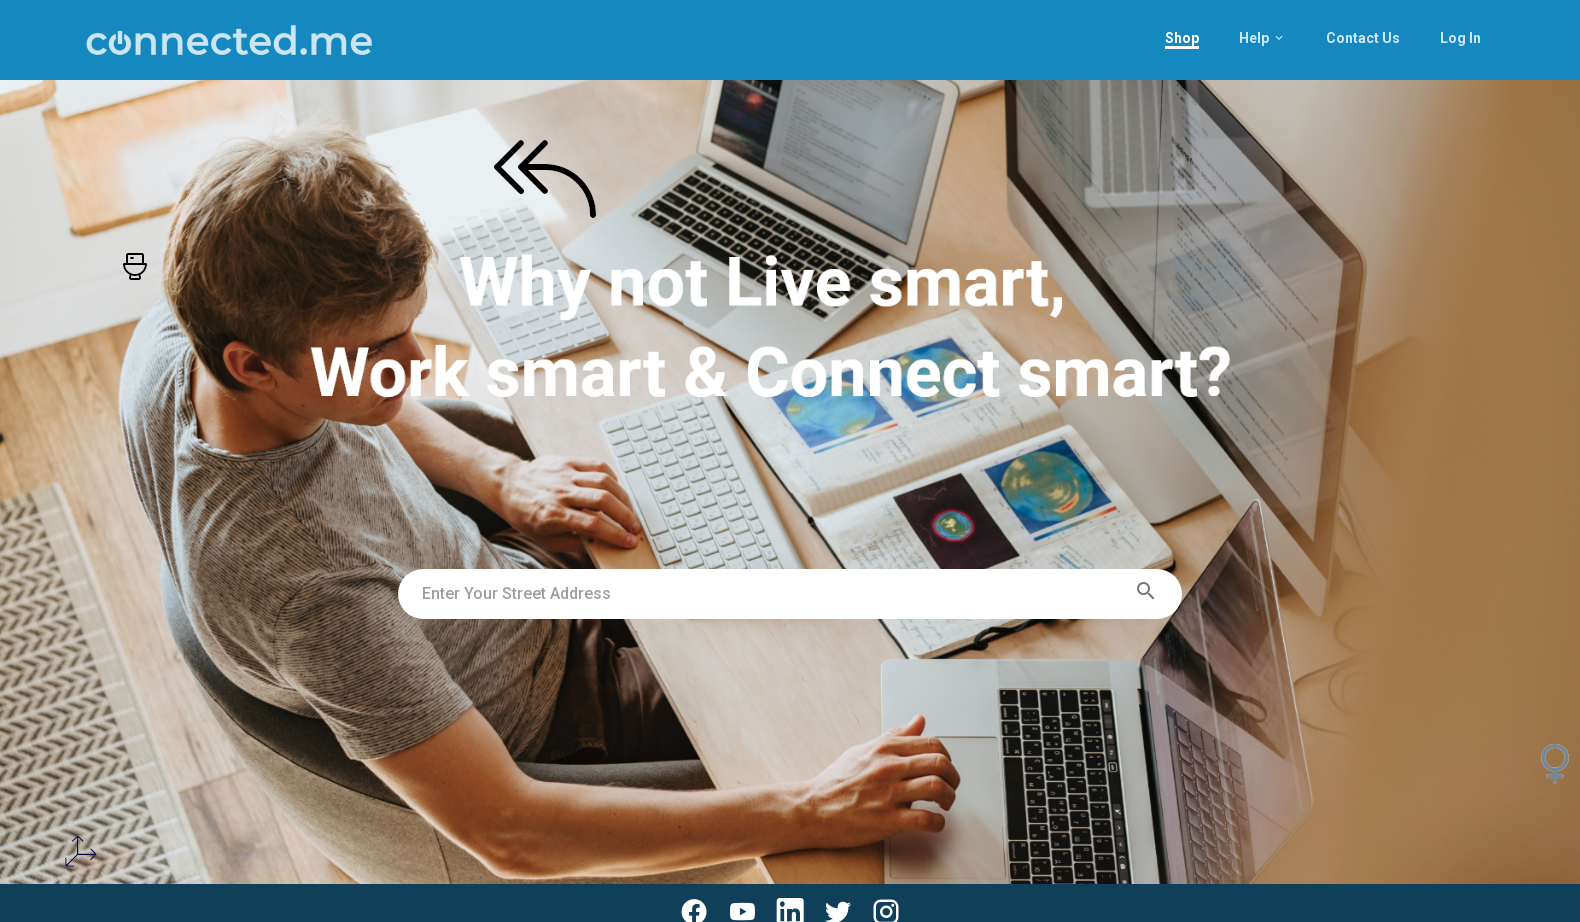 This screenshot has width=1580, height=922. Describe the element at coordinates (545, 179) in the screenshot. I see `reply all to a message or email` at that location.